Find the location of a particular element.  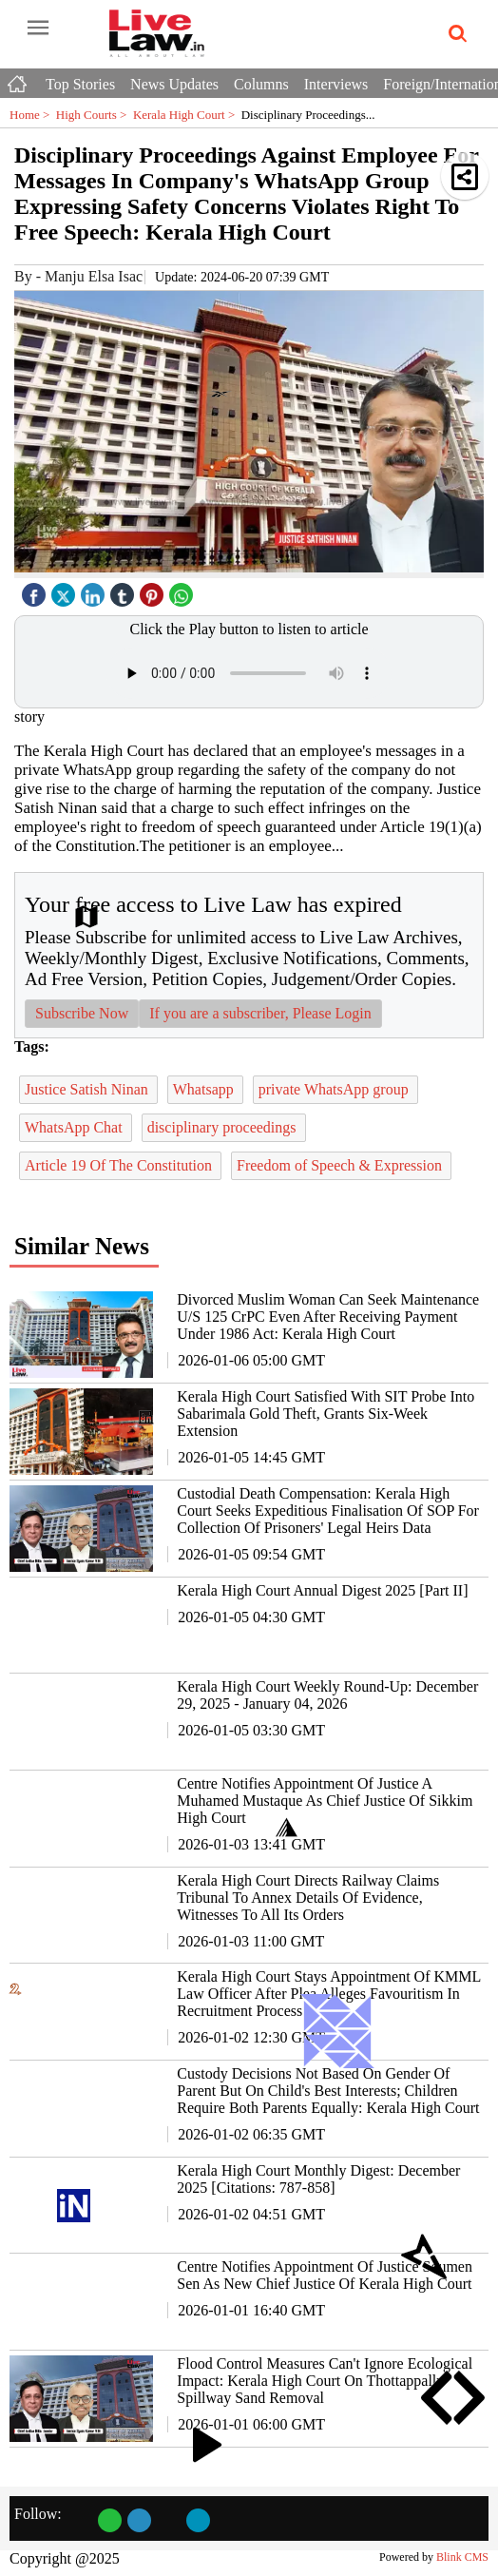

NSIS (Nullsoft Scriptable Install System) logo is located at coordinates (337, 2031).